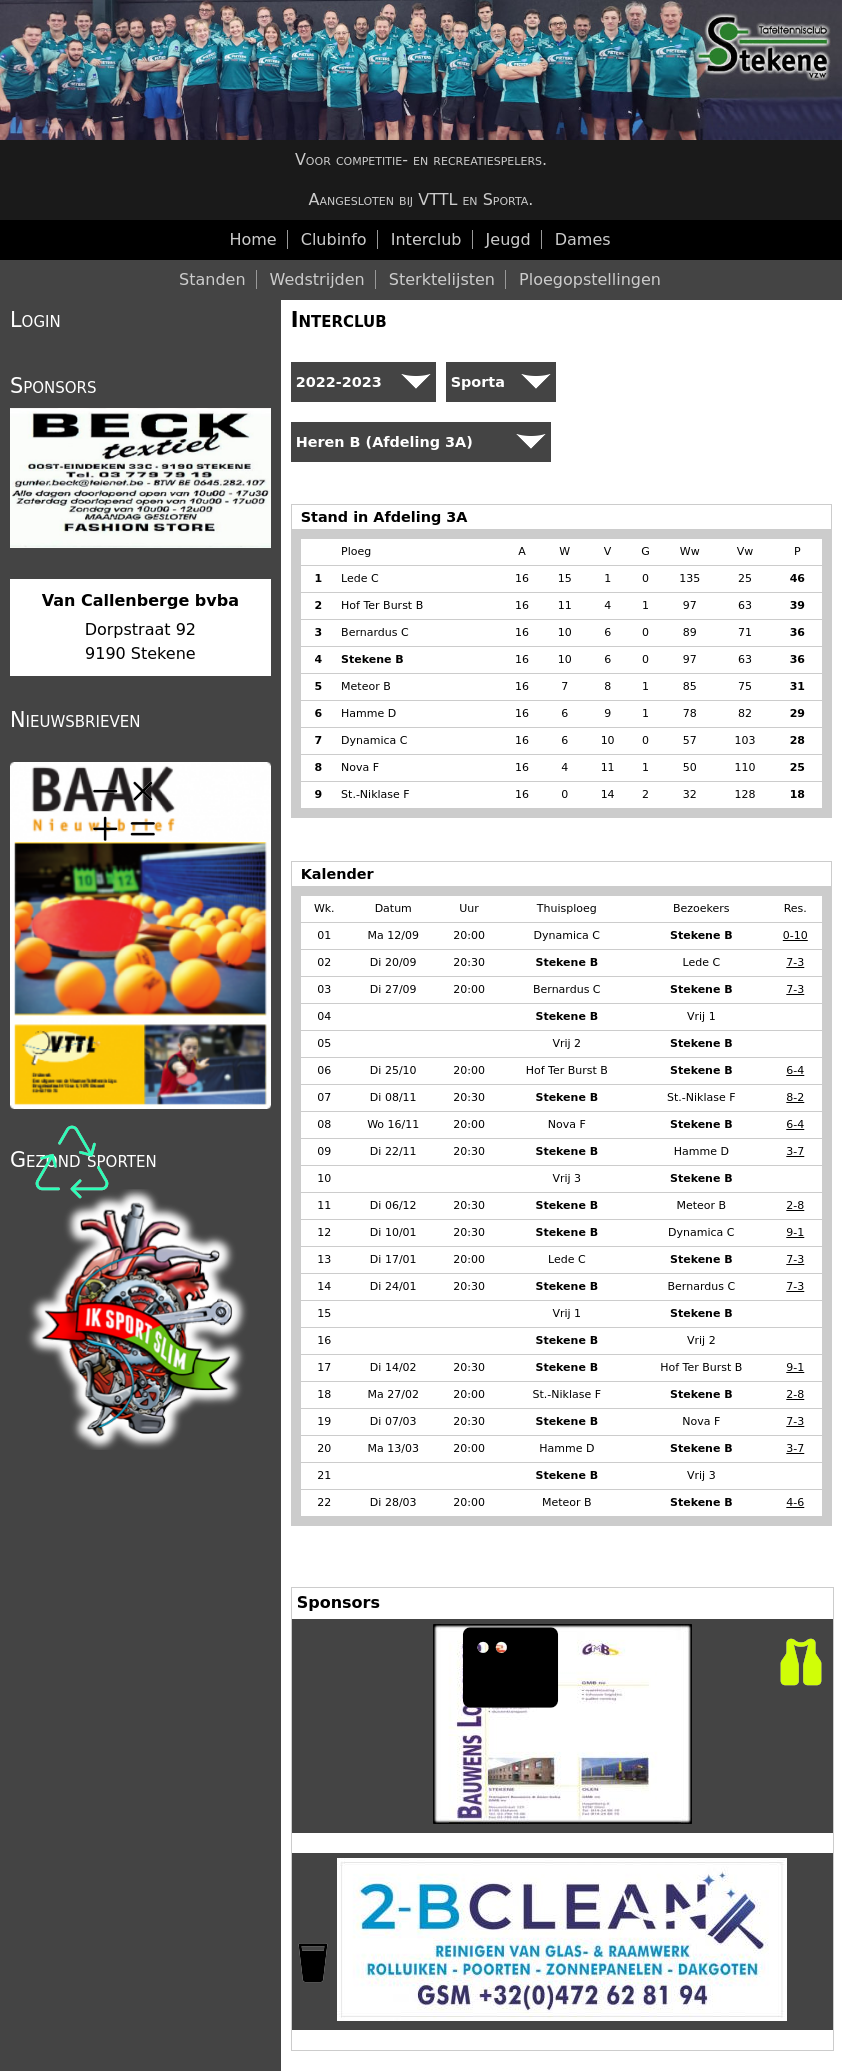  I want to click on open application window, so click(510, 1667).